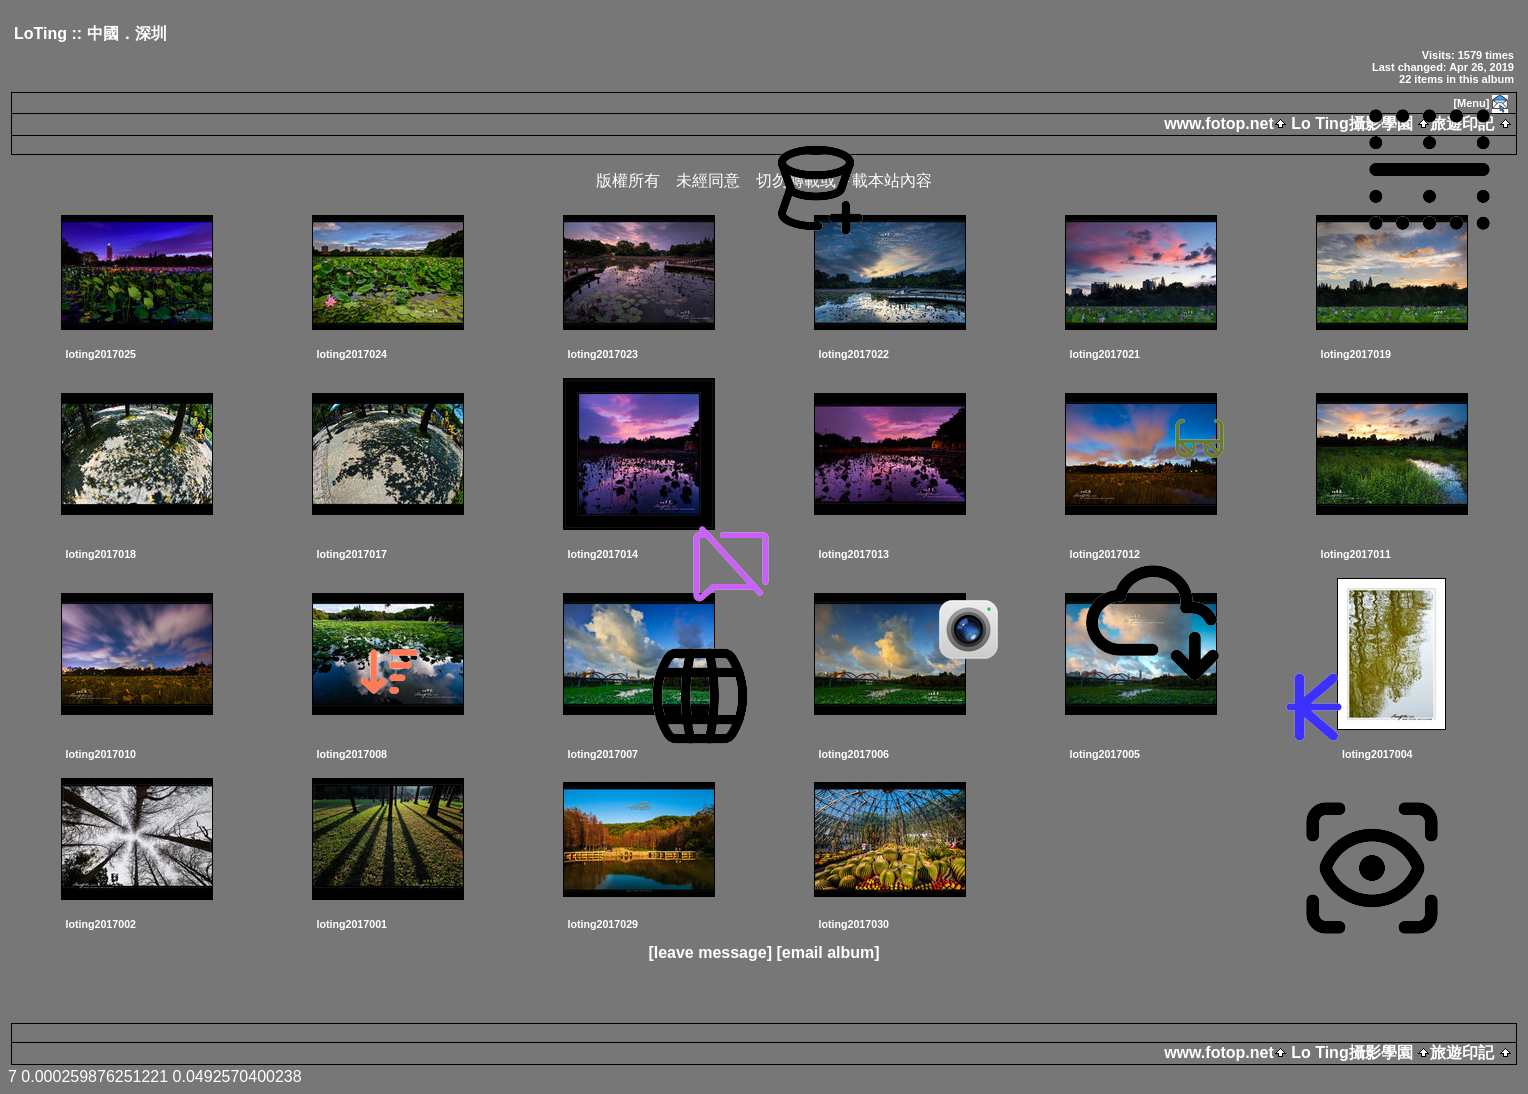  I want to click on view inventory or storage items, so click(700, 696).